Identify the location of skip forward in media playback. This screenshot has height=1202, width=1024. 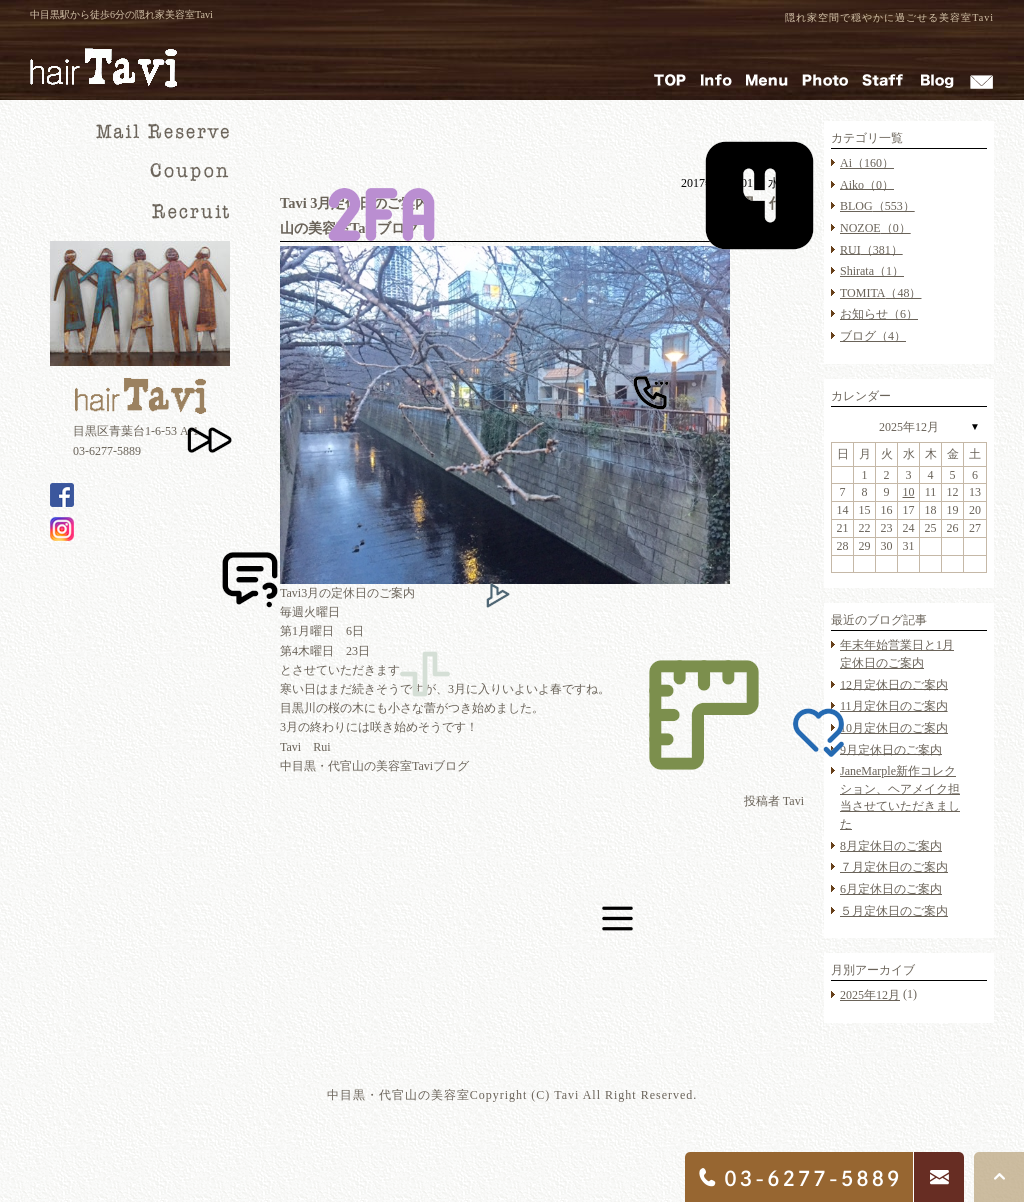
(208, 438).